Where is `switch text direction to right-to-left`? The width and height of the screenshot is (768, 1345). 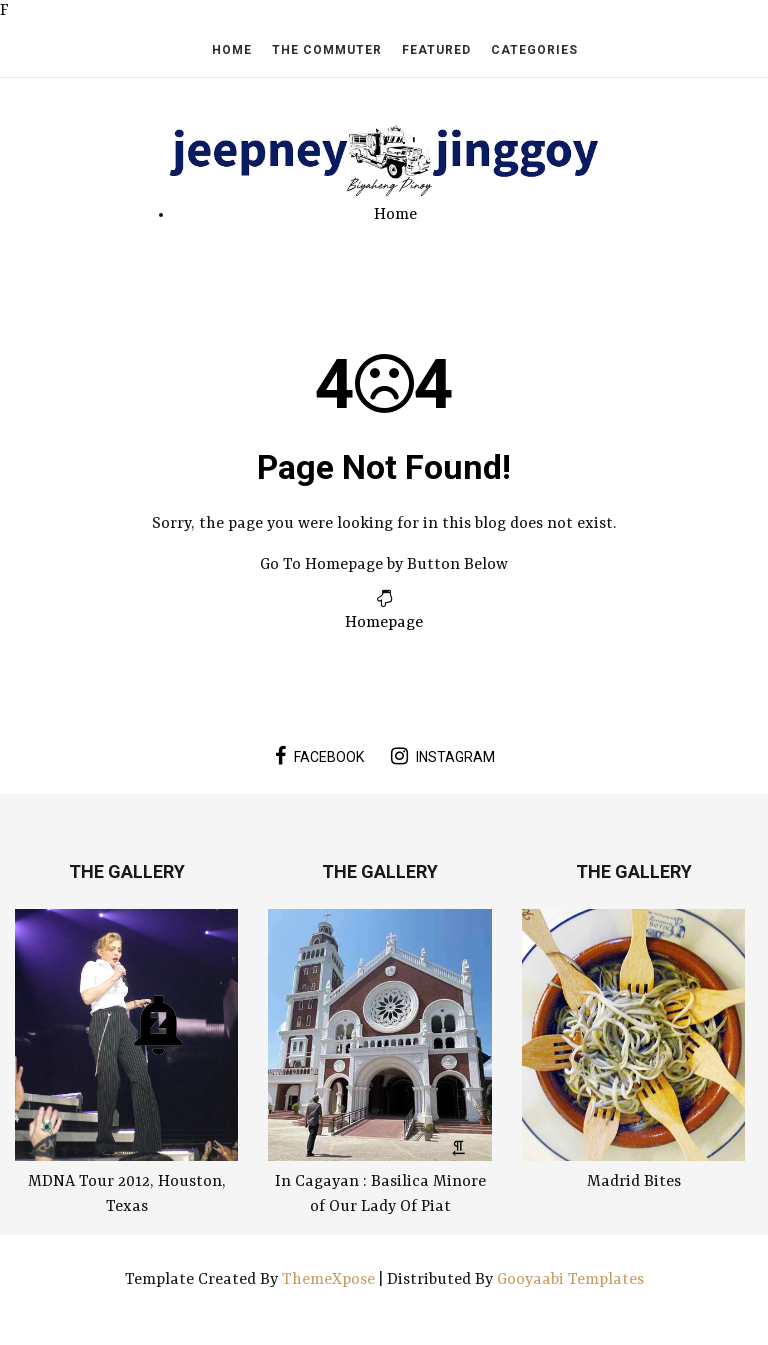
switch text direction to right-to-left is located at coordinates (458, 1148).